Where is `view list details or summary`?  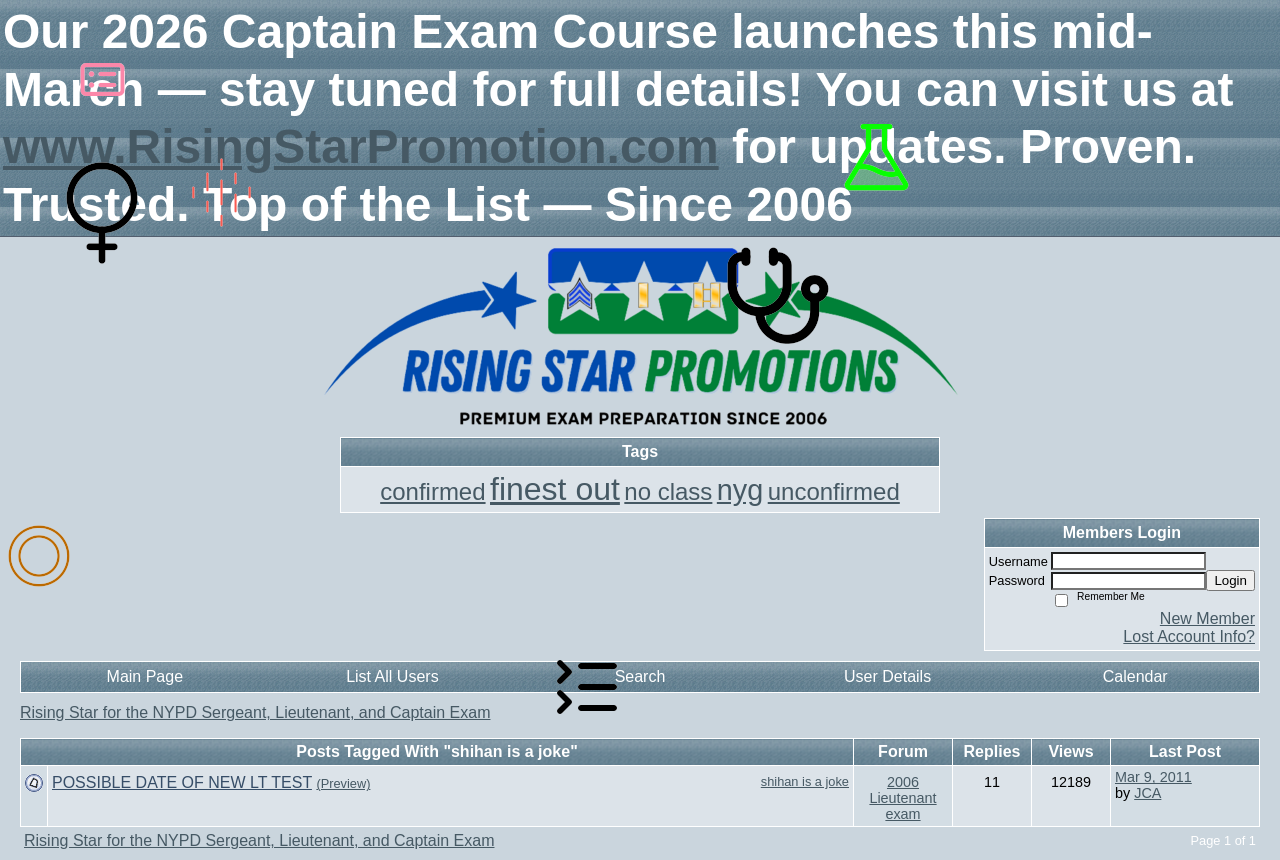
view list details or summary is located at coordinates (102, 79).